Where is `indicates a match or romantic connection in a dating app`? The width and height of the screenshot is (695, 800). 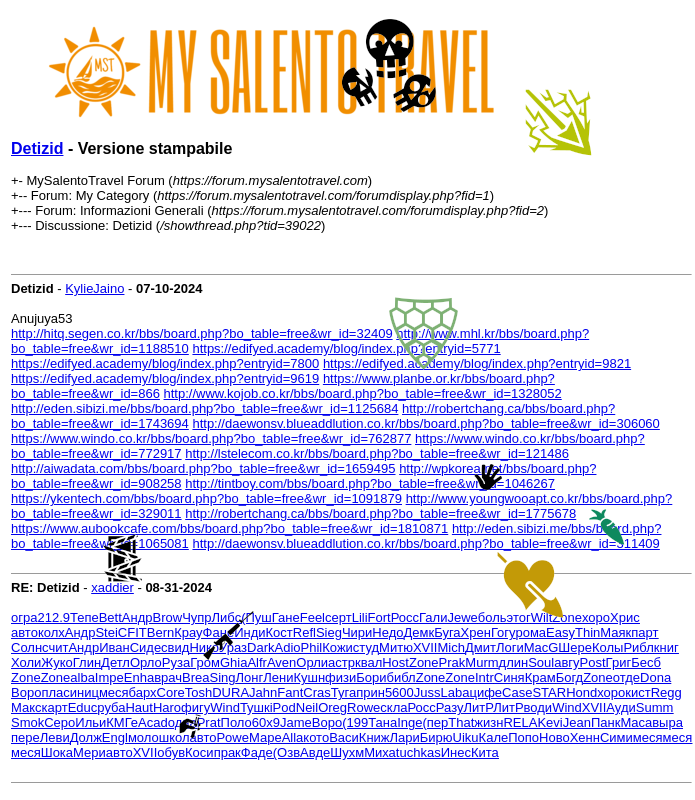 indicates a match or romantic connection in a dating app is located at coordinates (530, 584).